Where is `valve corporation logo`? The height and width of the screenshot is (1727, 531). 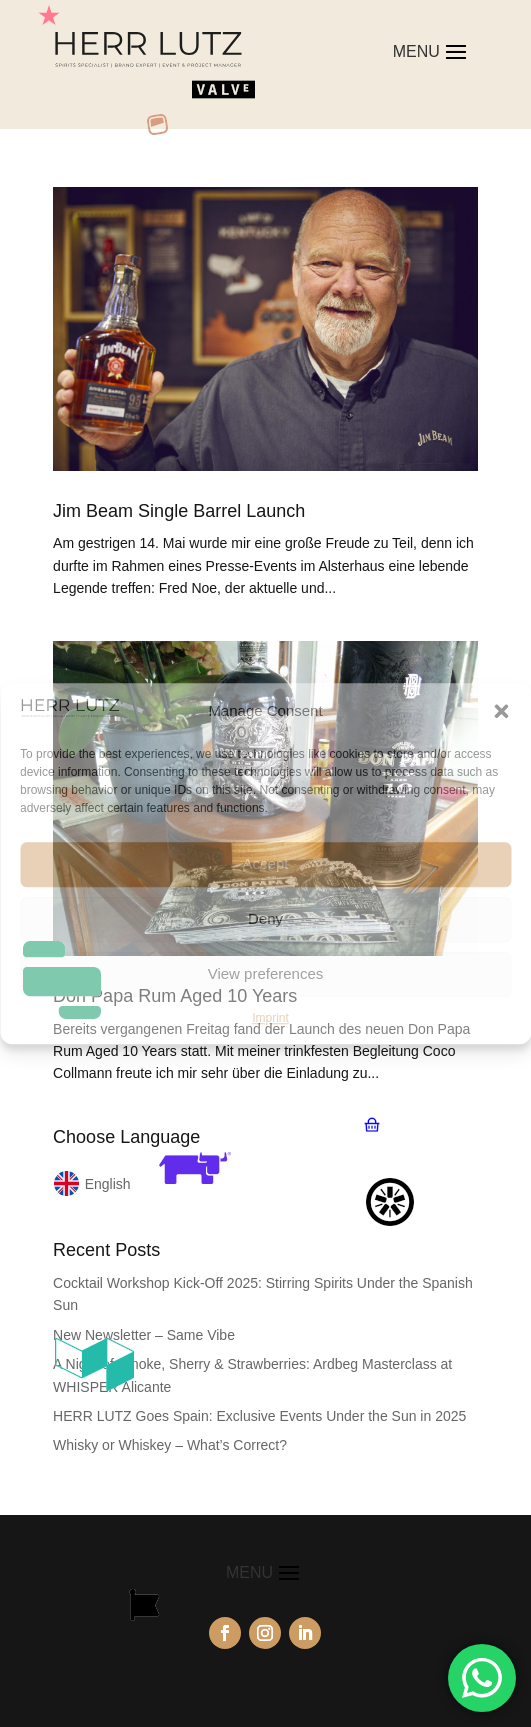
valve corporation logo is located at coordinates (223, 89).